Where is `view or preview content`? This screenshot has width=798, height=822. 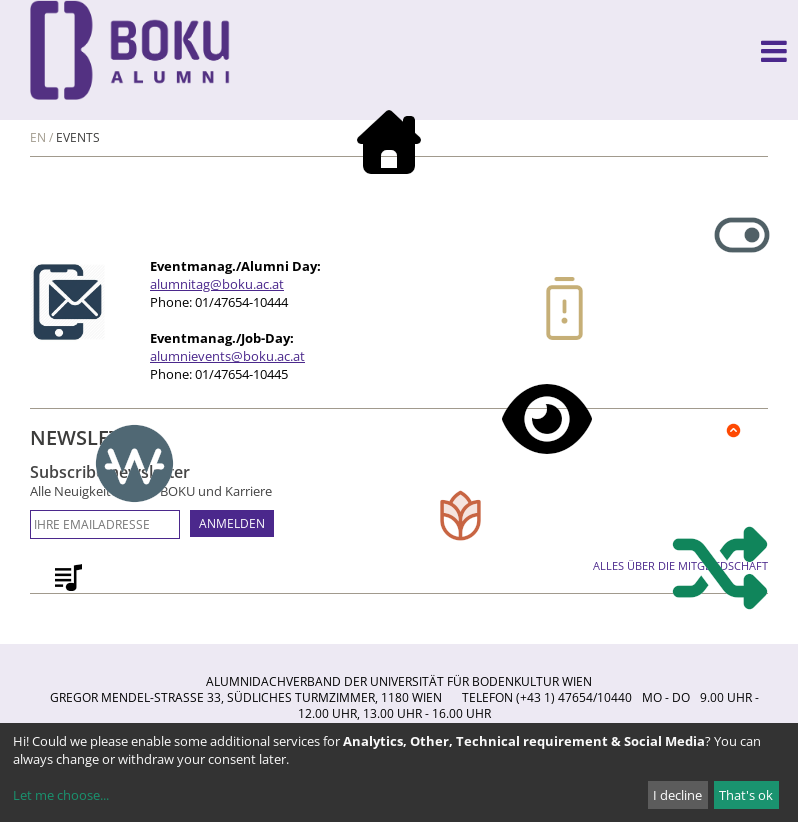 view or preview content is located at coordinates (547, 419).